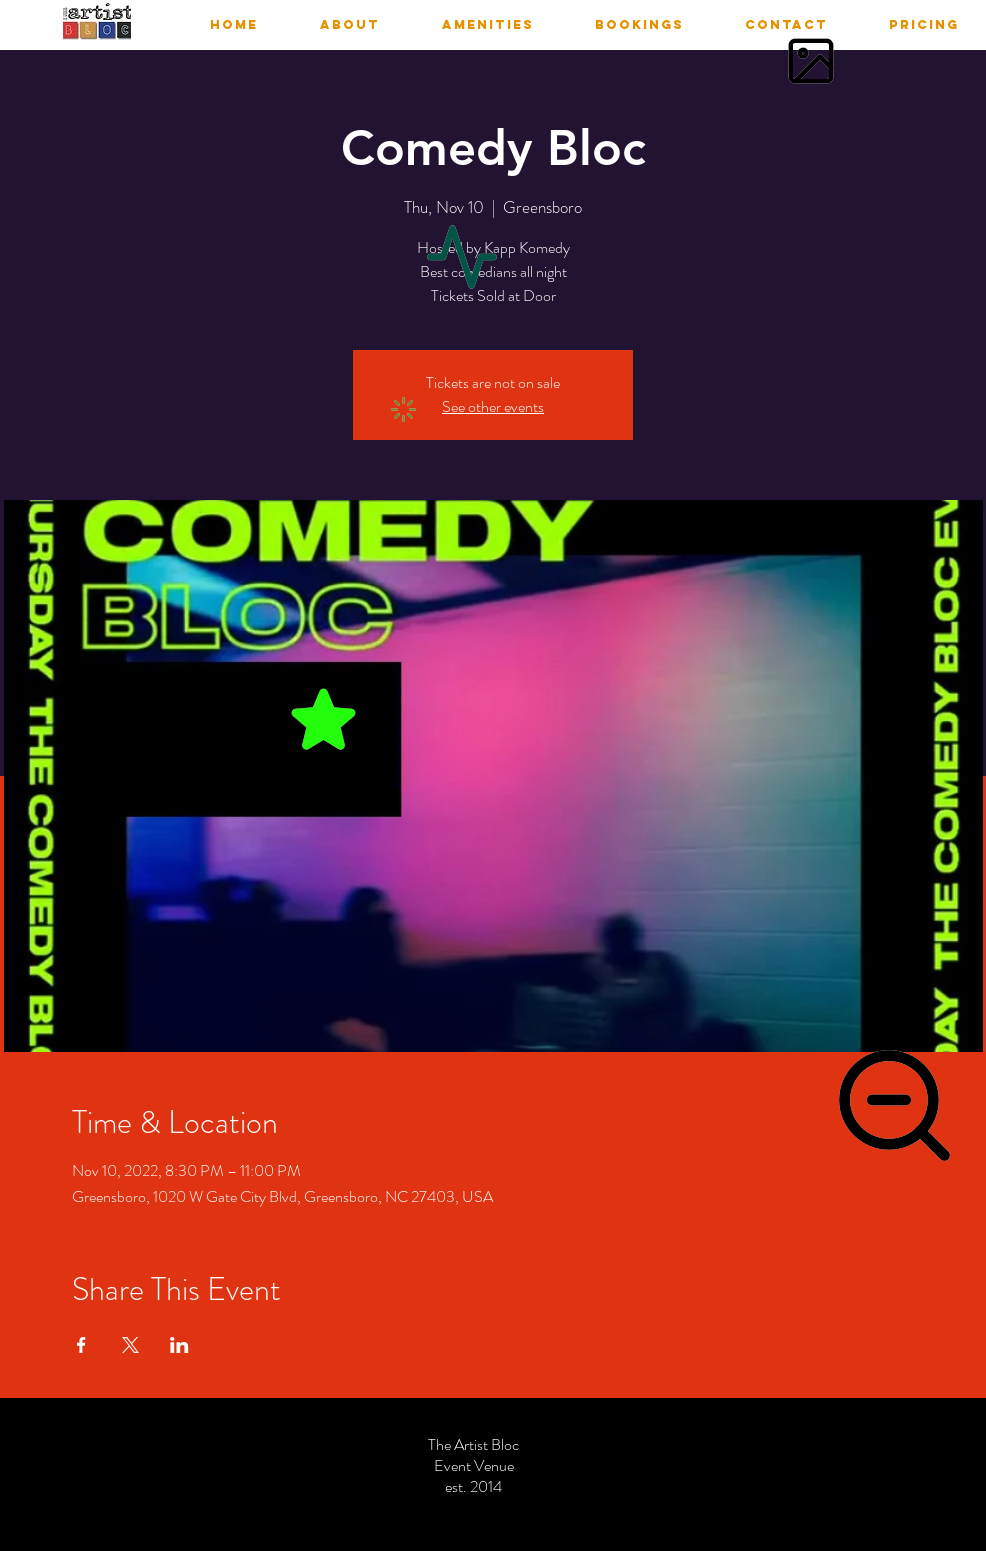  Describe the element at coordinates (323, 719) in the screenshot. I see `add to favorites` at that location.